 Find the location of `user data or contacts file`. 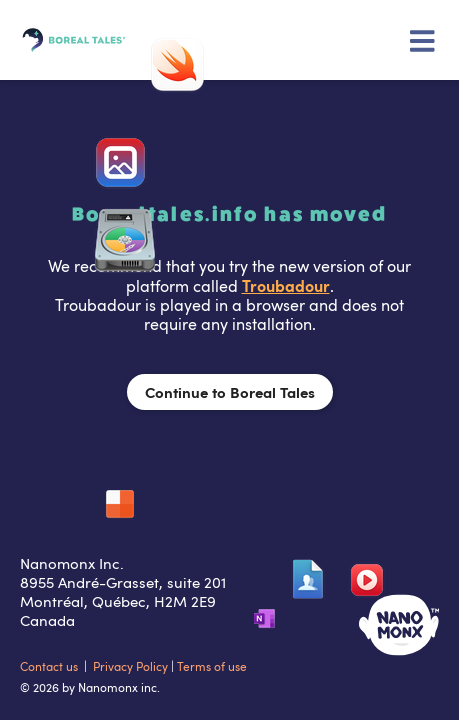

user data or contacts file is located at coordinates (308, 579).